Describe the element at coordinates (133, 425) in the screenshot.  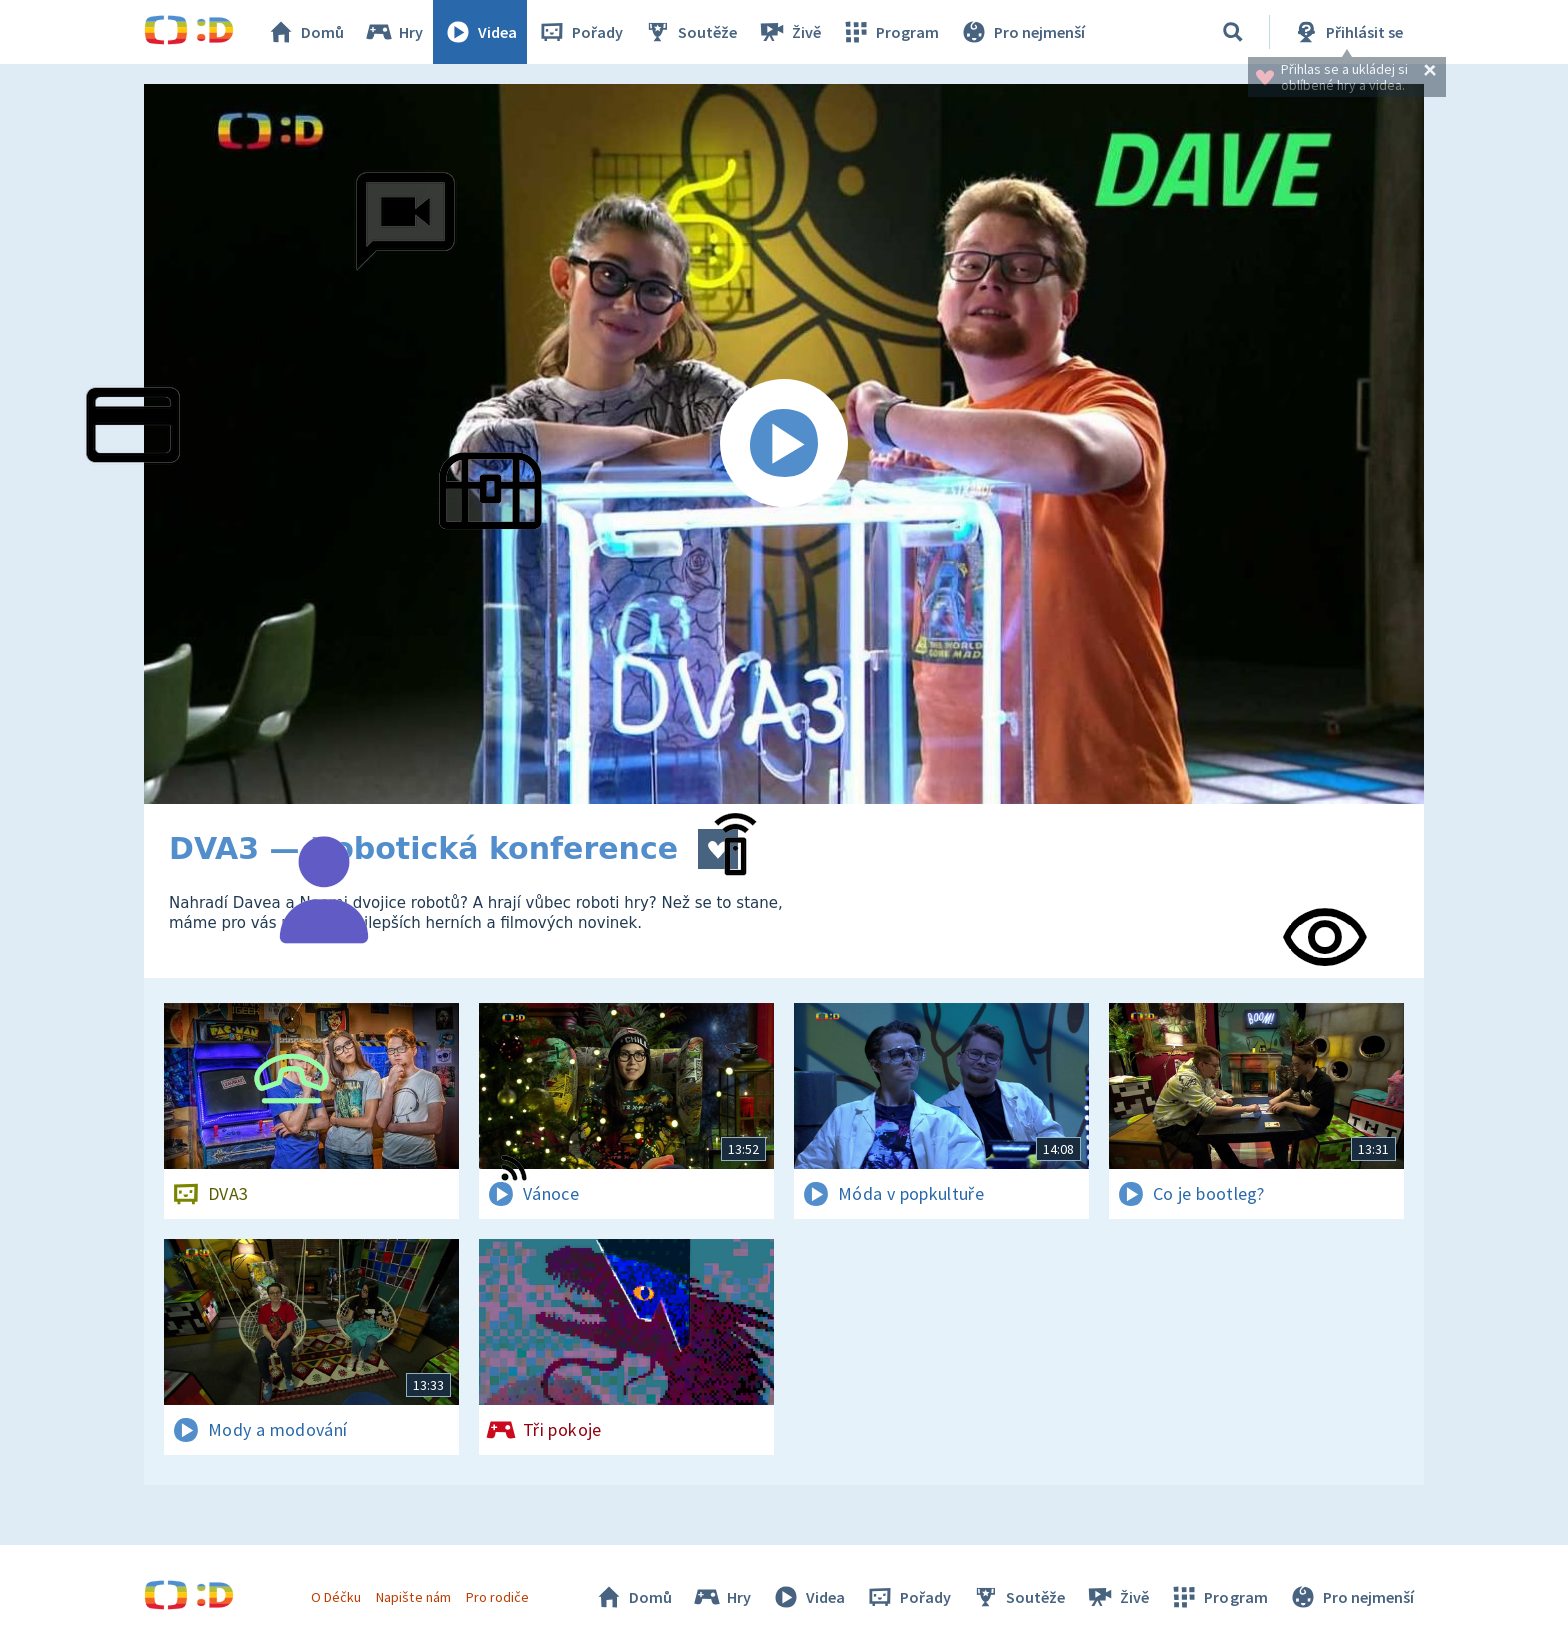
I see `access payment methods` at that location.